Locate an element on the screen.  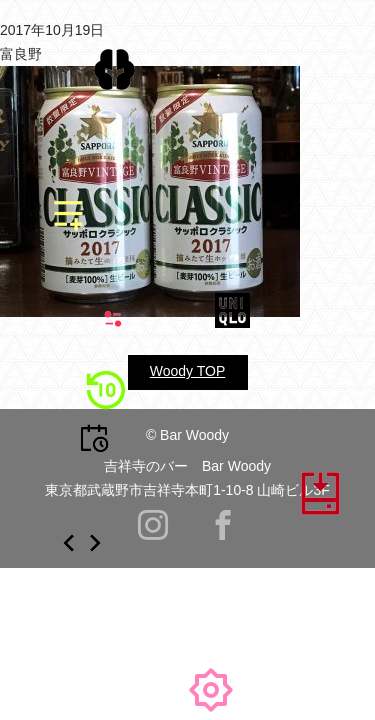
adjust audio equalizer settings is located at coordinates (113, 319).